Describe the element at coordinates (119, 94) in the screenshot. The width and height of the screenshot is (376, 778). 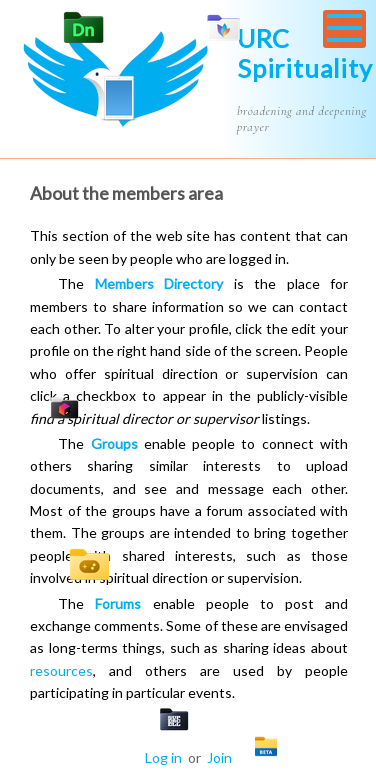
I see `iPad mini 2 device detected` at that location.